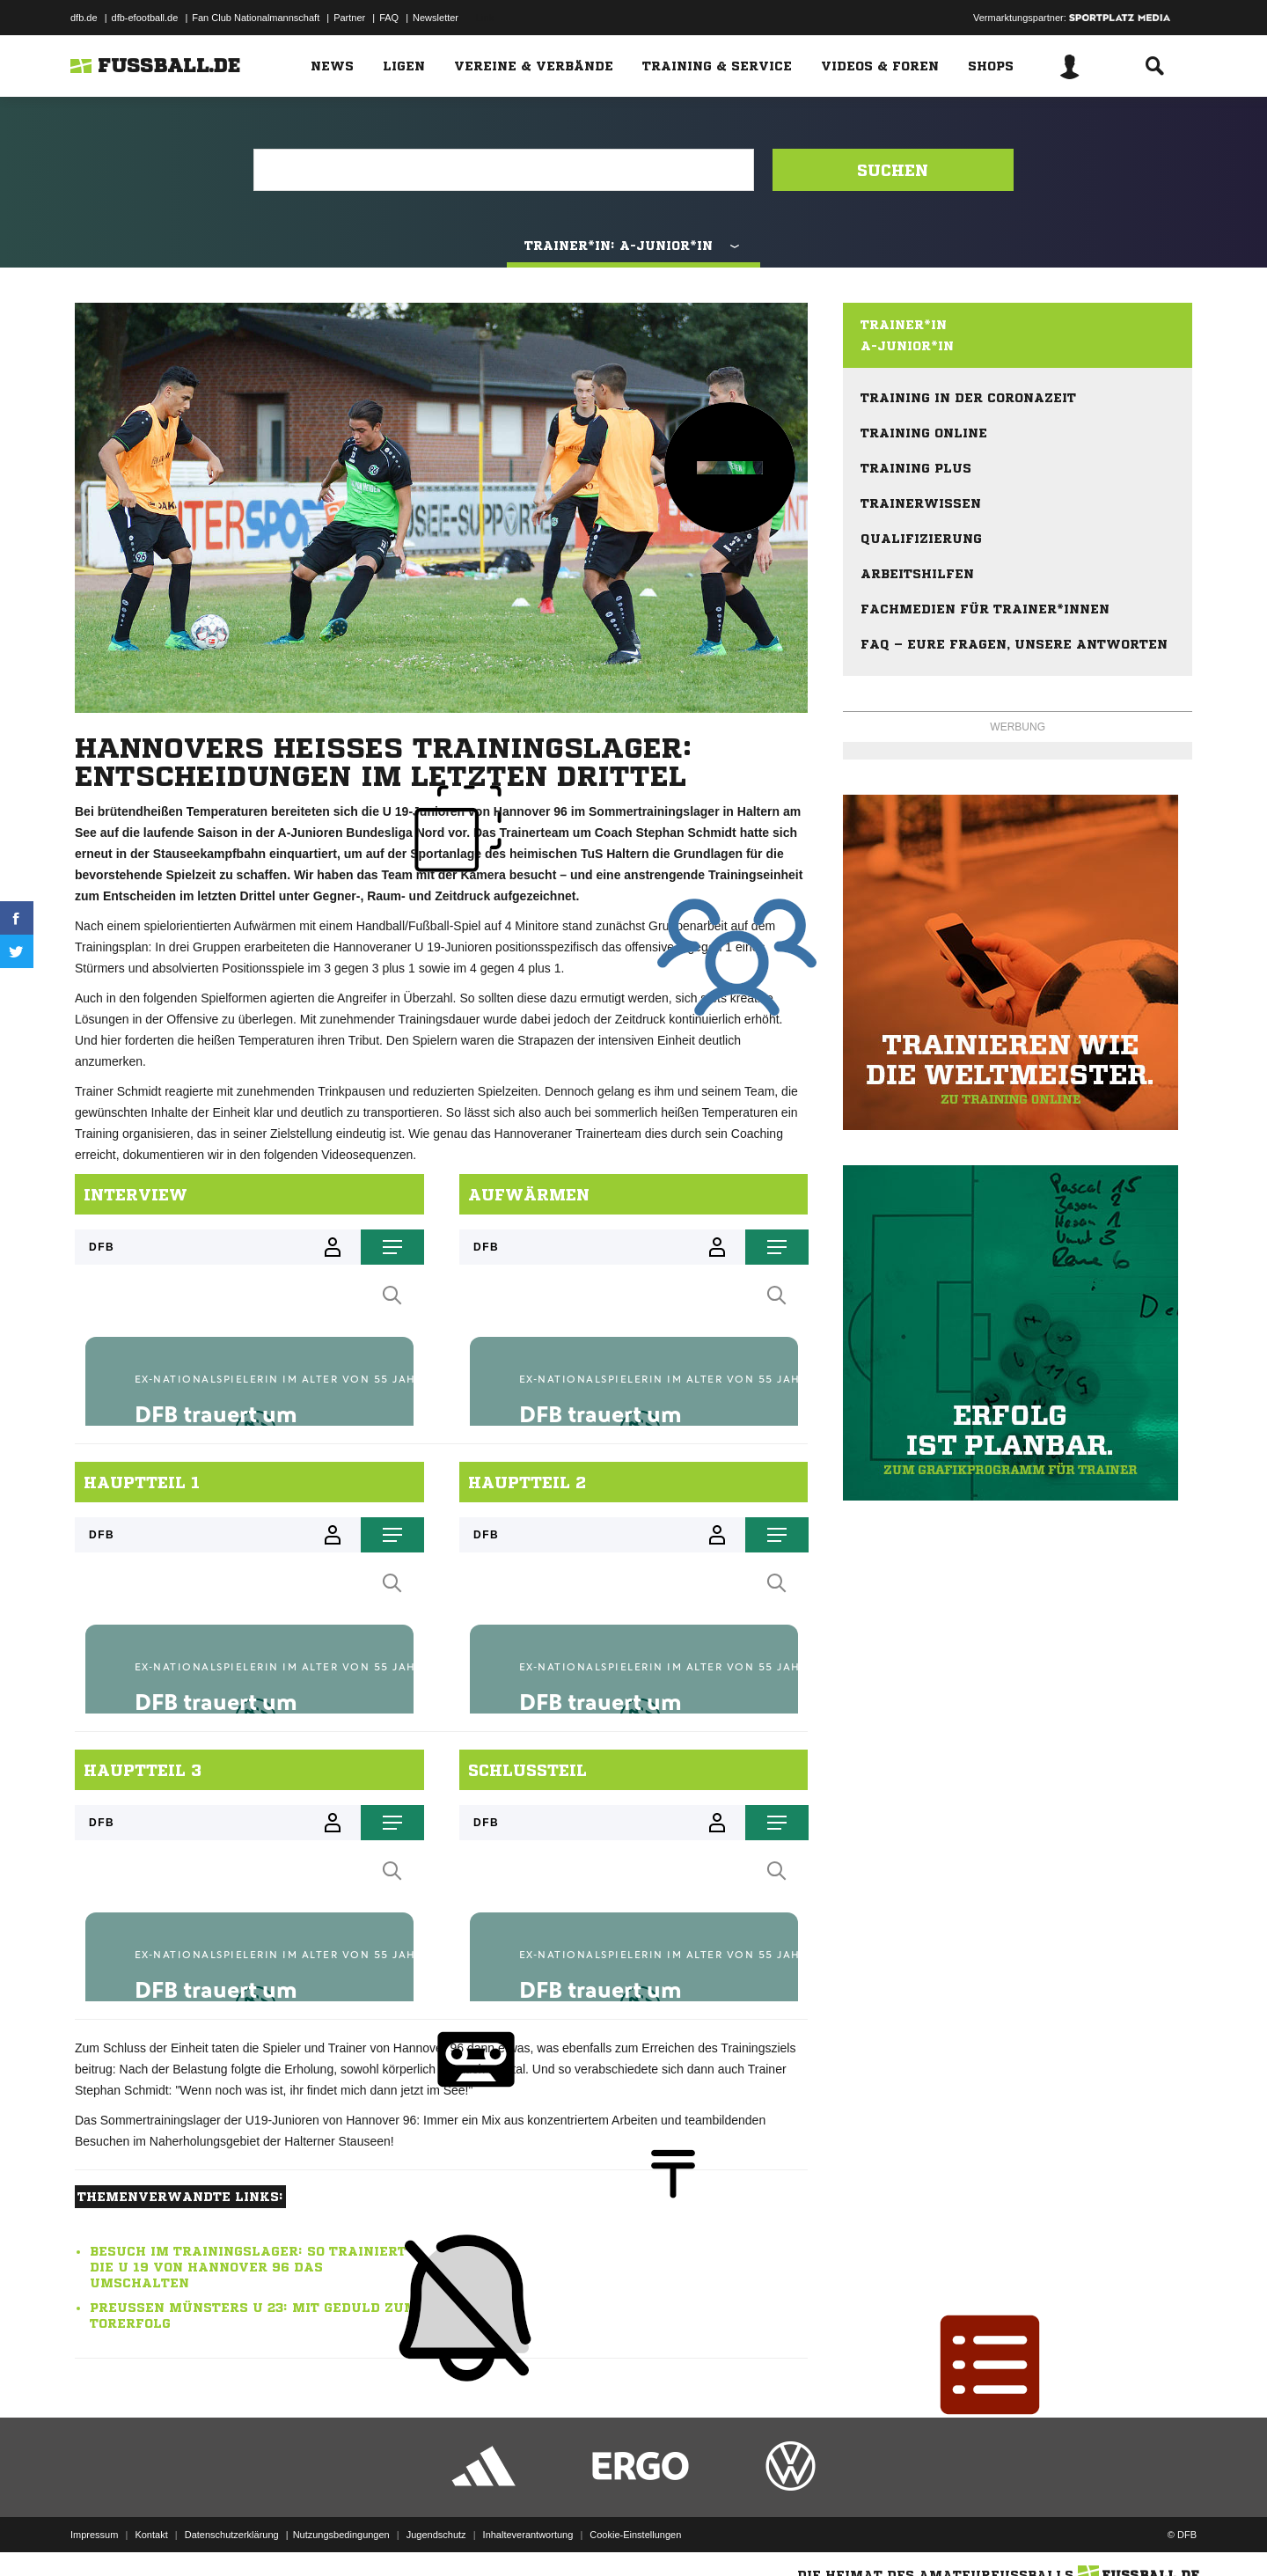 The image size is (1267, 2576). What do you see at coordinates (476, 2059) in the screenshot?
I see `access audio recordings or voice memos` at bounding box center [476, 2059].